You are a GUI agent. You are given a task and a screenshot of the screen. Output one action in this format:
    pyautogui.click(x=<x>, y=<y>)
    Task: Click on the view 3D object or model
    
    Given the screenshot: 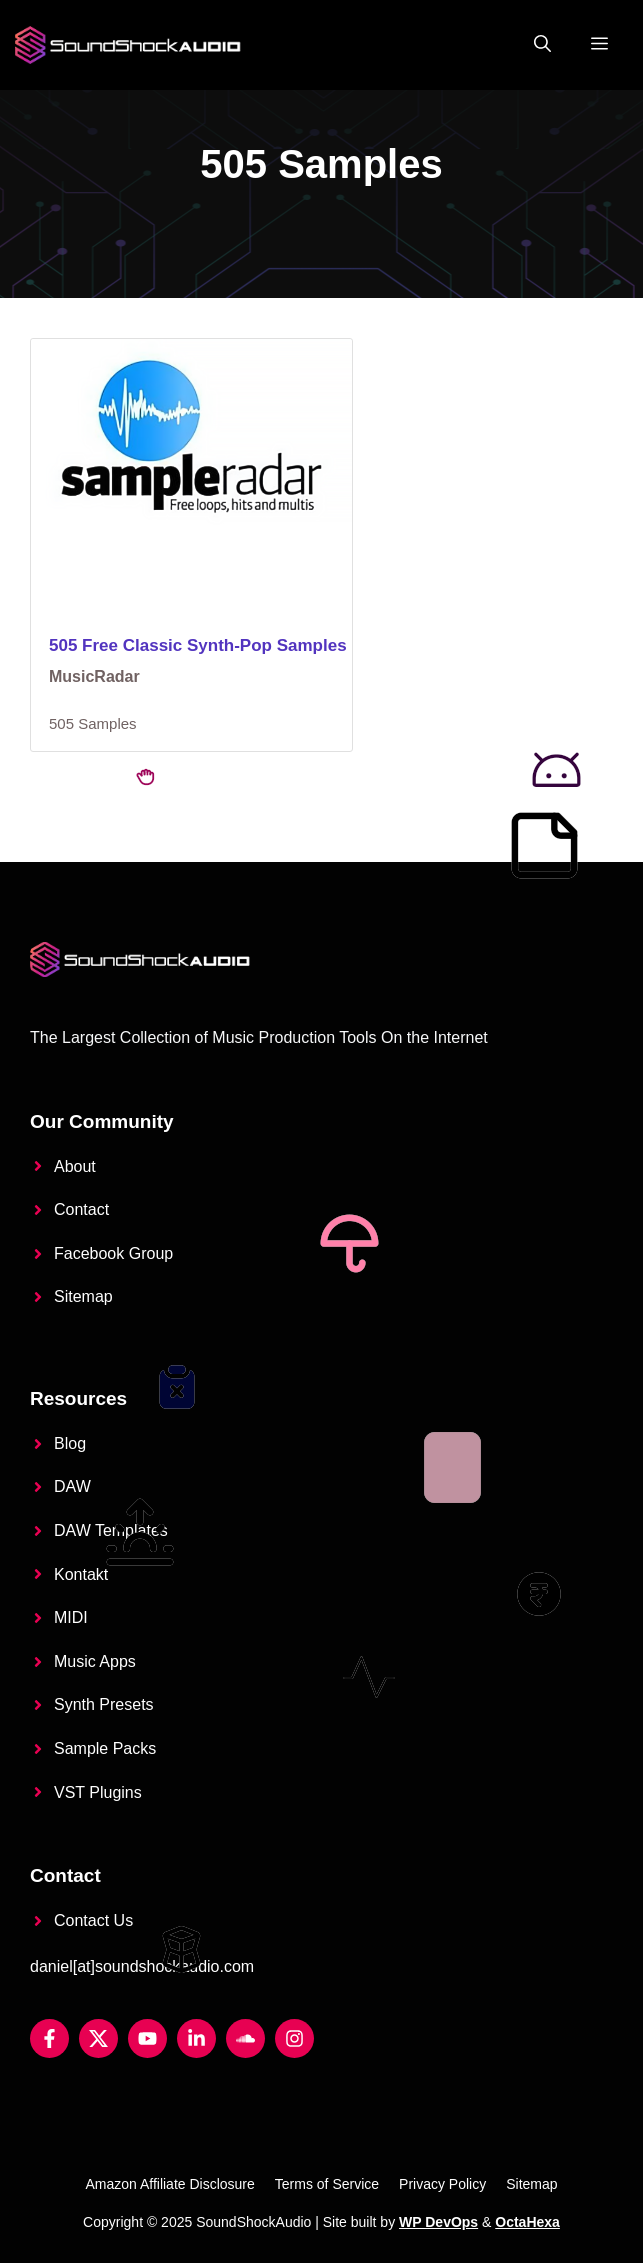 What is the action you would take?
    pyautogui.click(x=181, y=1949)
    